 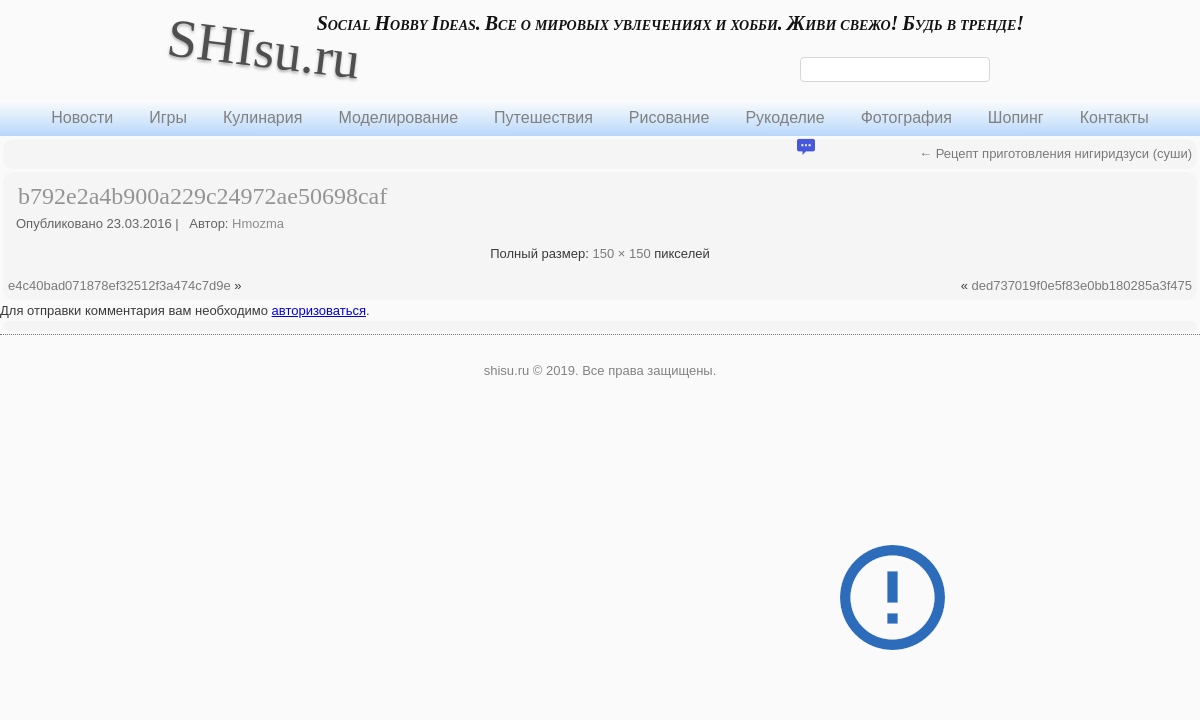 What do you see at coordinates (806, 147) in the screenshot?
I see `open chat or messaging` at bounding box center [806, 147].